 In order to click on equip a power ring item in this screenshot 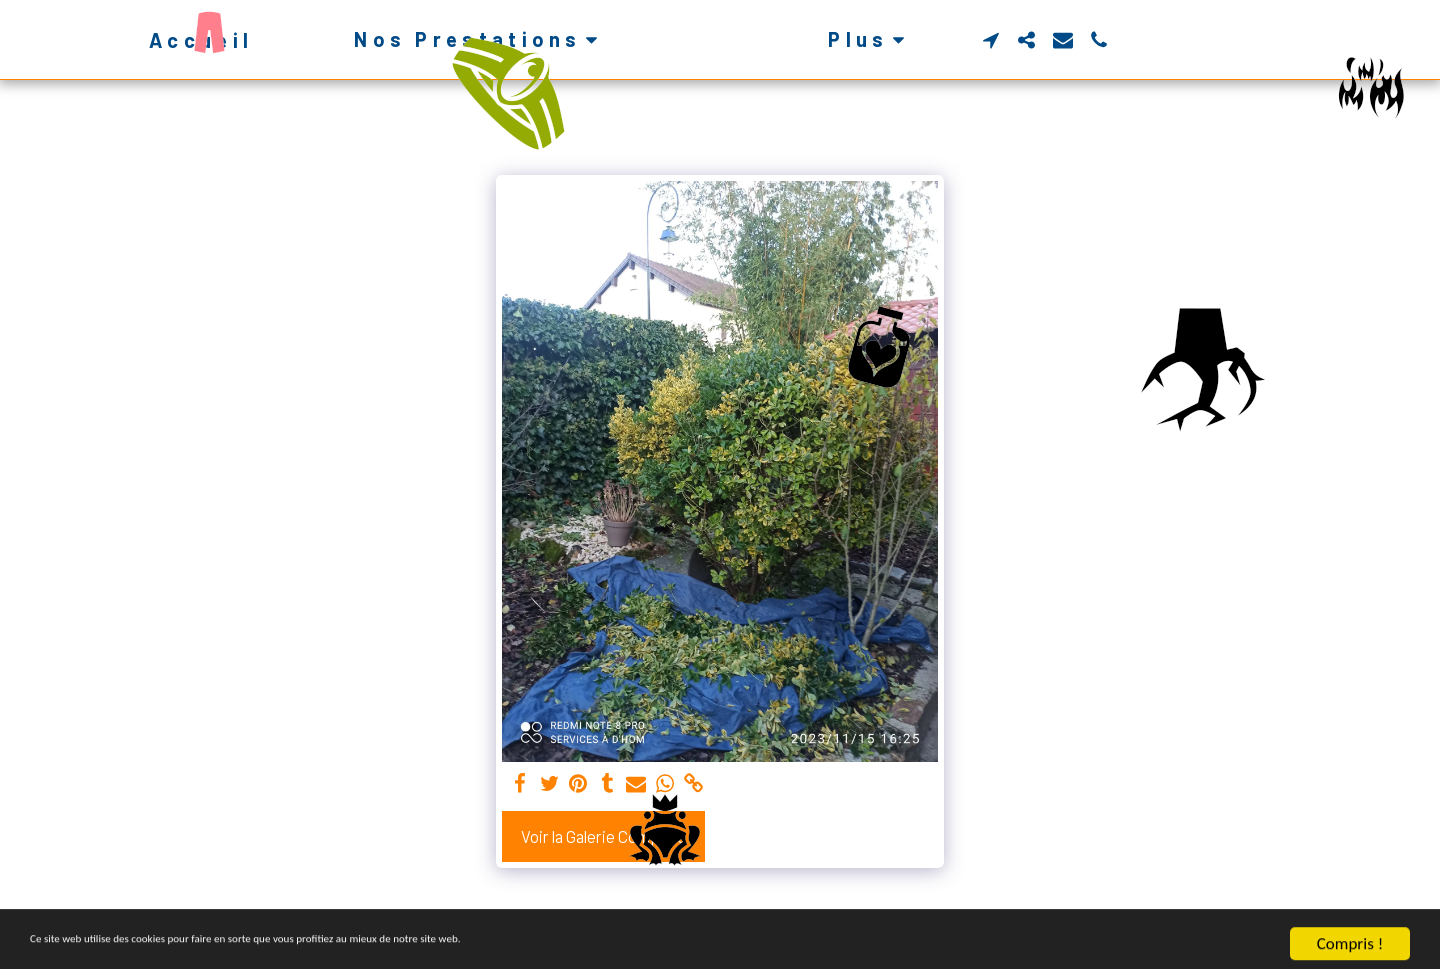, I will do `click(509, 93)`.